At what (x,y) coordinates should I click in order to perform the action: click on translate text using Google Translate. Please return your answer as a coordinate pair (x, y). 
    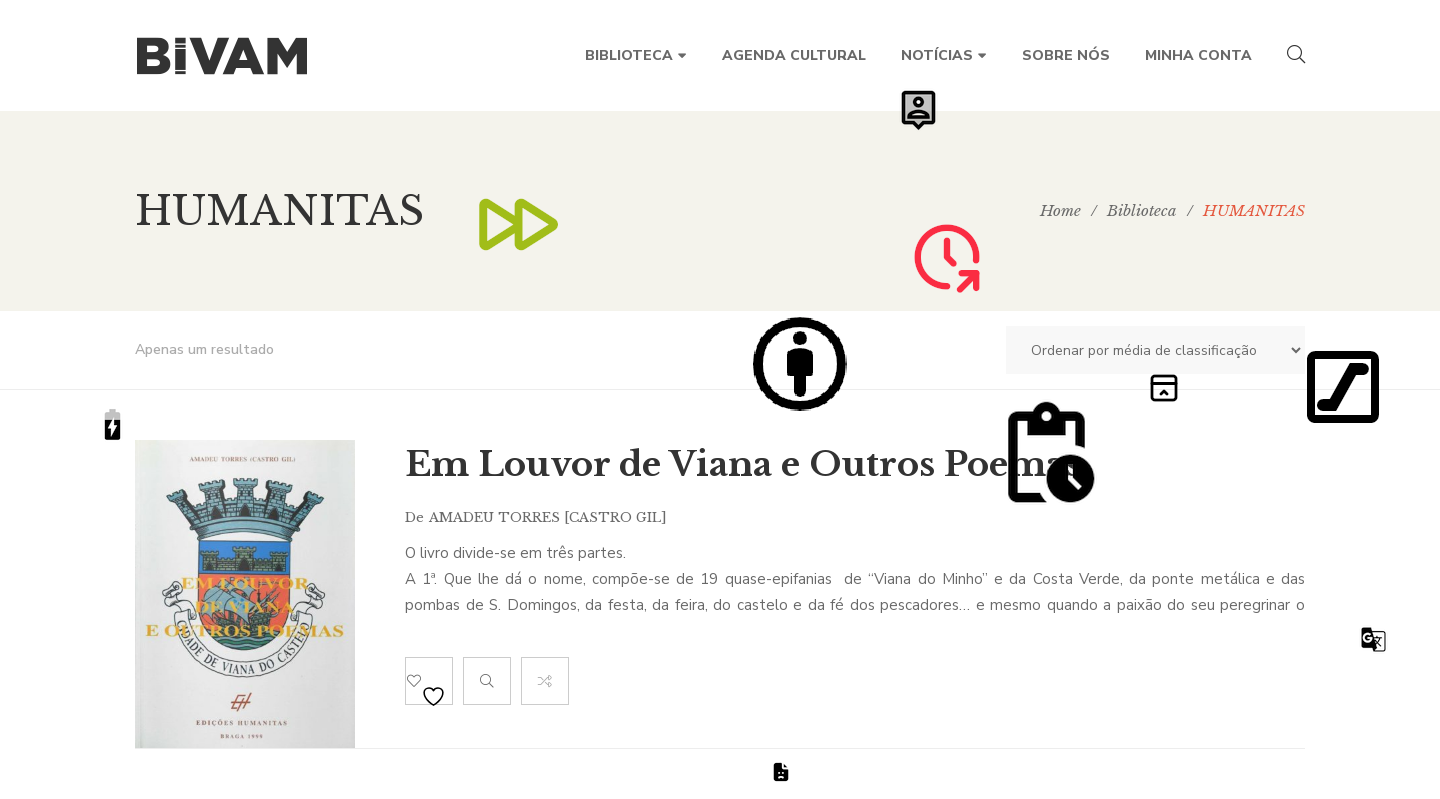
    Looking at the image, I should click on (1373, 639).